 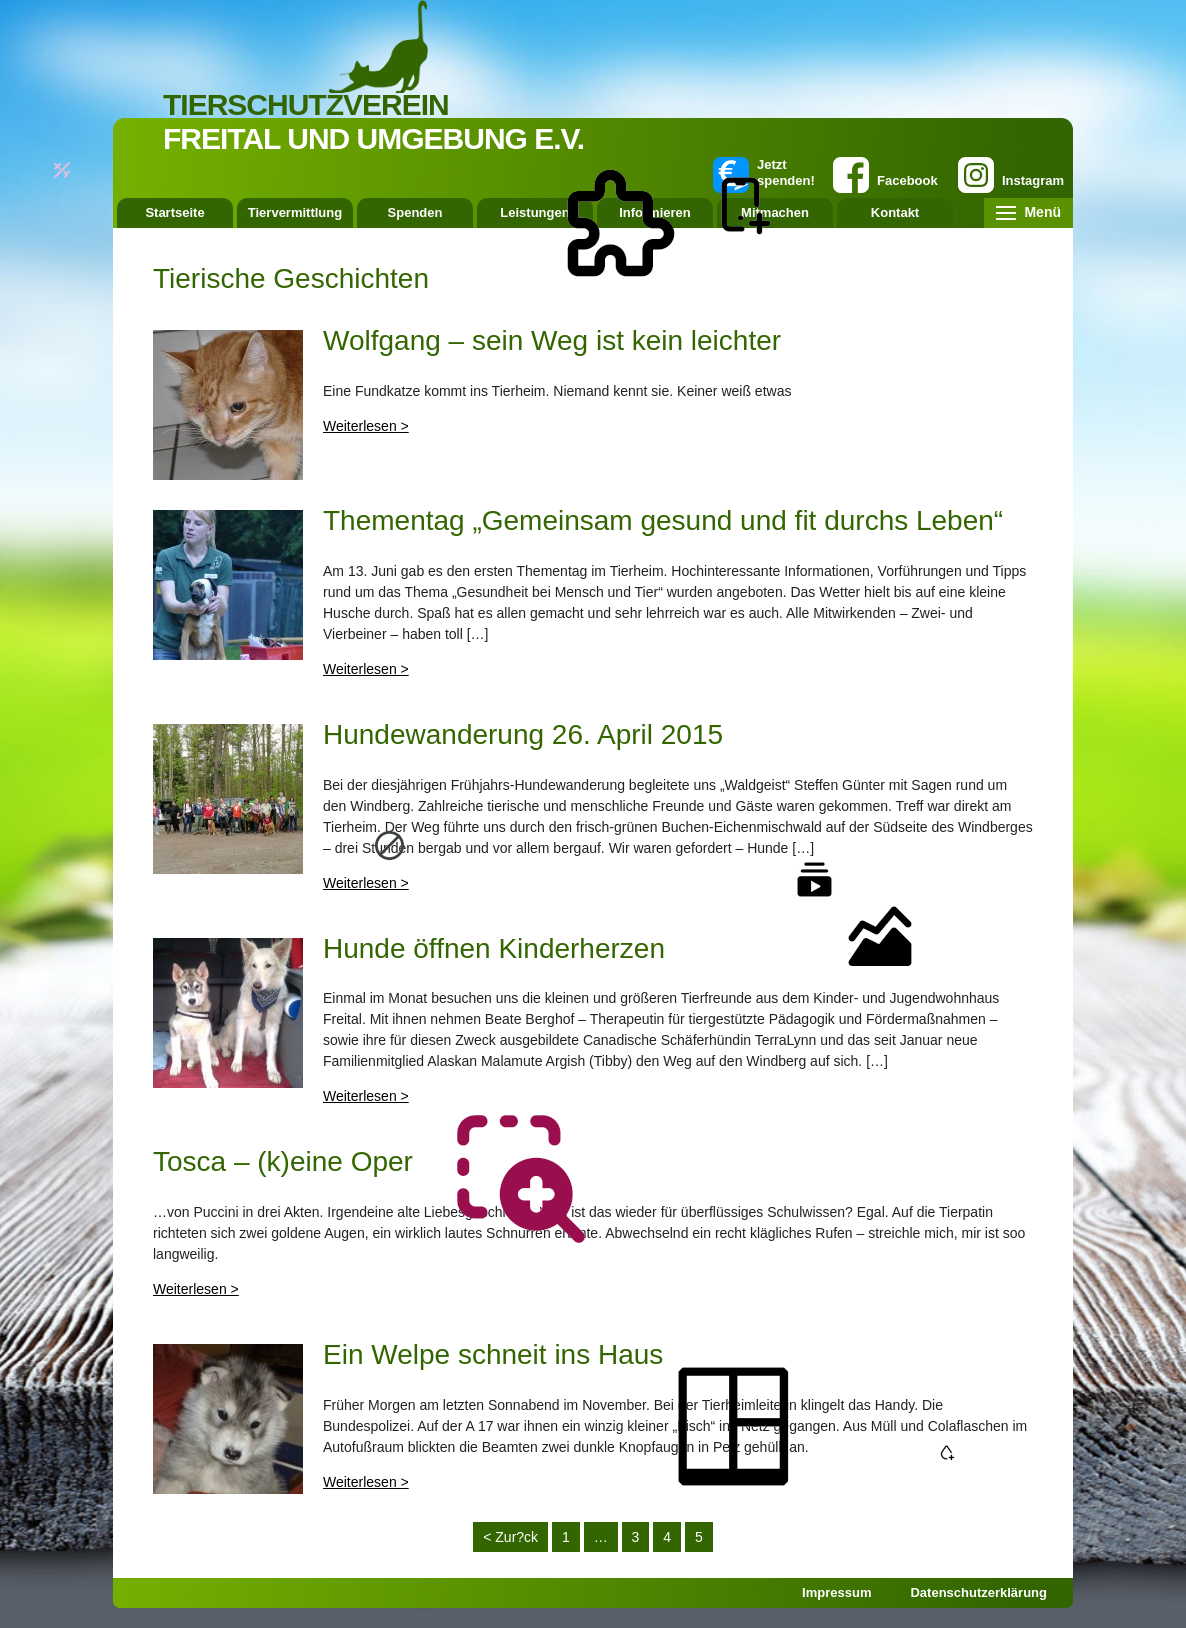 What do you see at coordinates (946, 1452) in the screenshot?
I see `add water or hydration reminder` at bounding box center [946, 1452].